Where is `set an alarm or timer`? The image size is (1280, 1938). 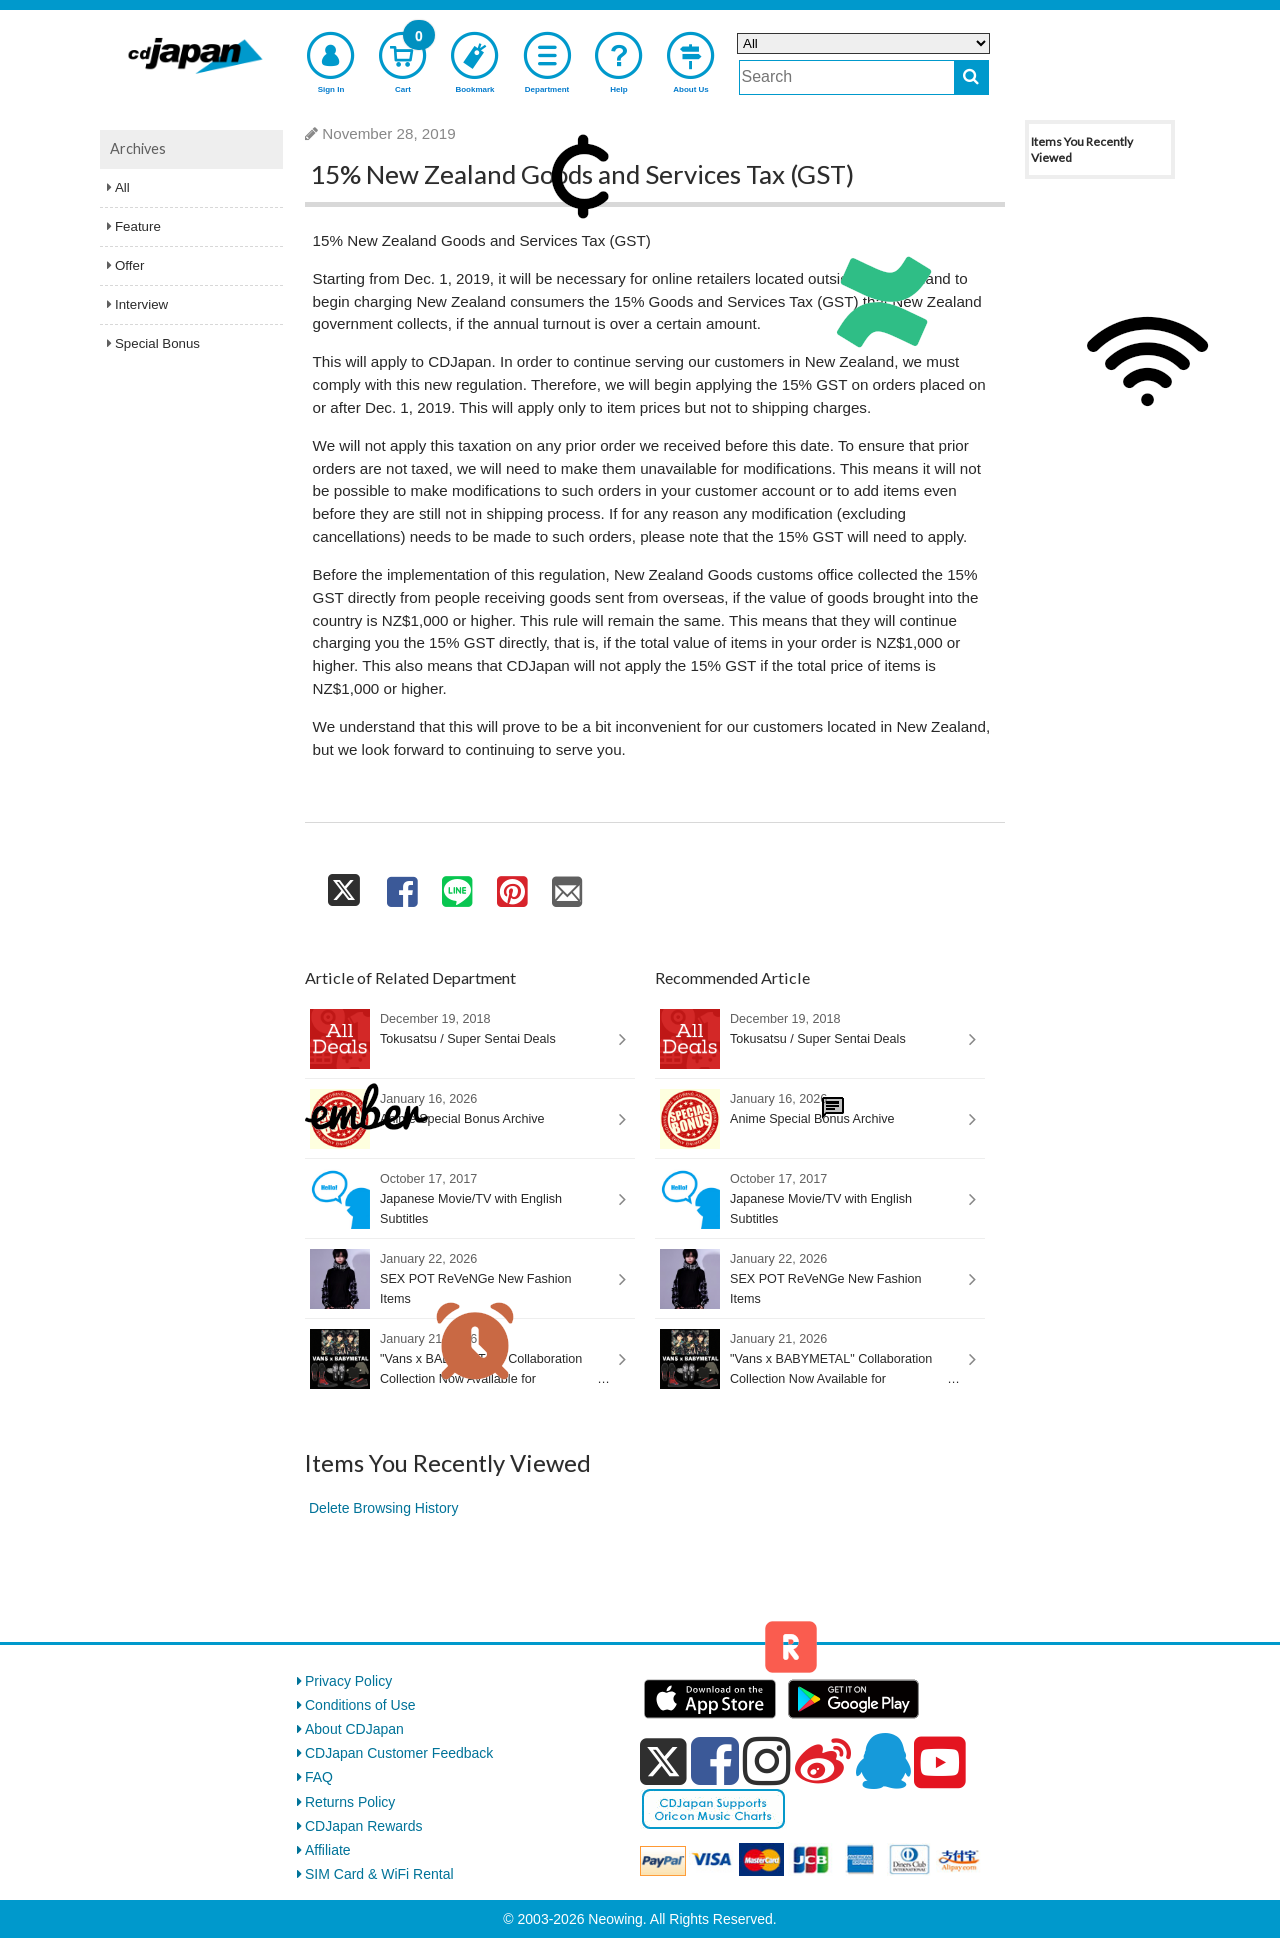
set an alarm or timer is located at coordinates (475, 1341).